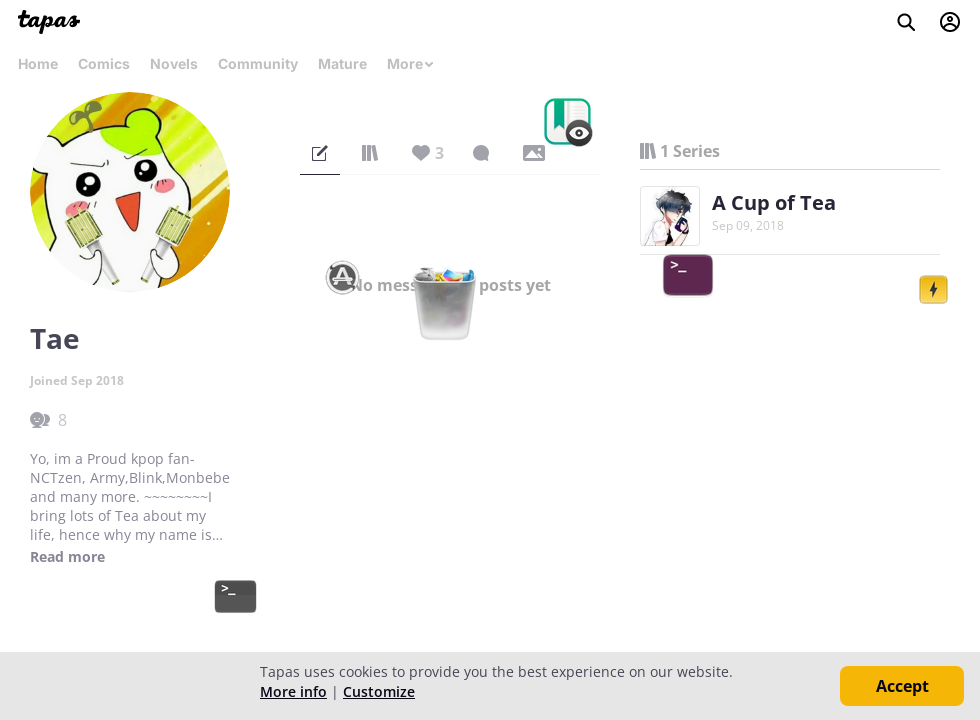 The width and height of the screenshot is (980, 720). Describe the element at coordinates (688, 275) in the screenshot. I see `open terminal application` at that location.